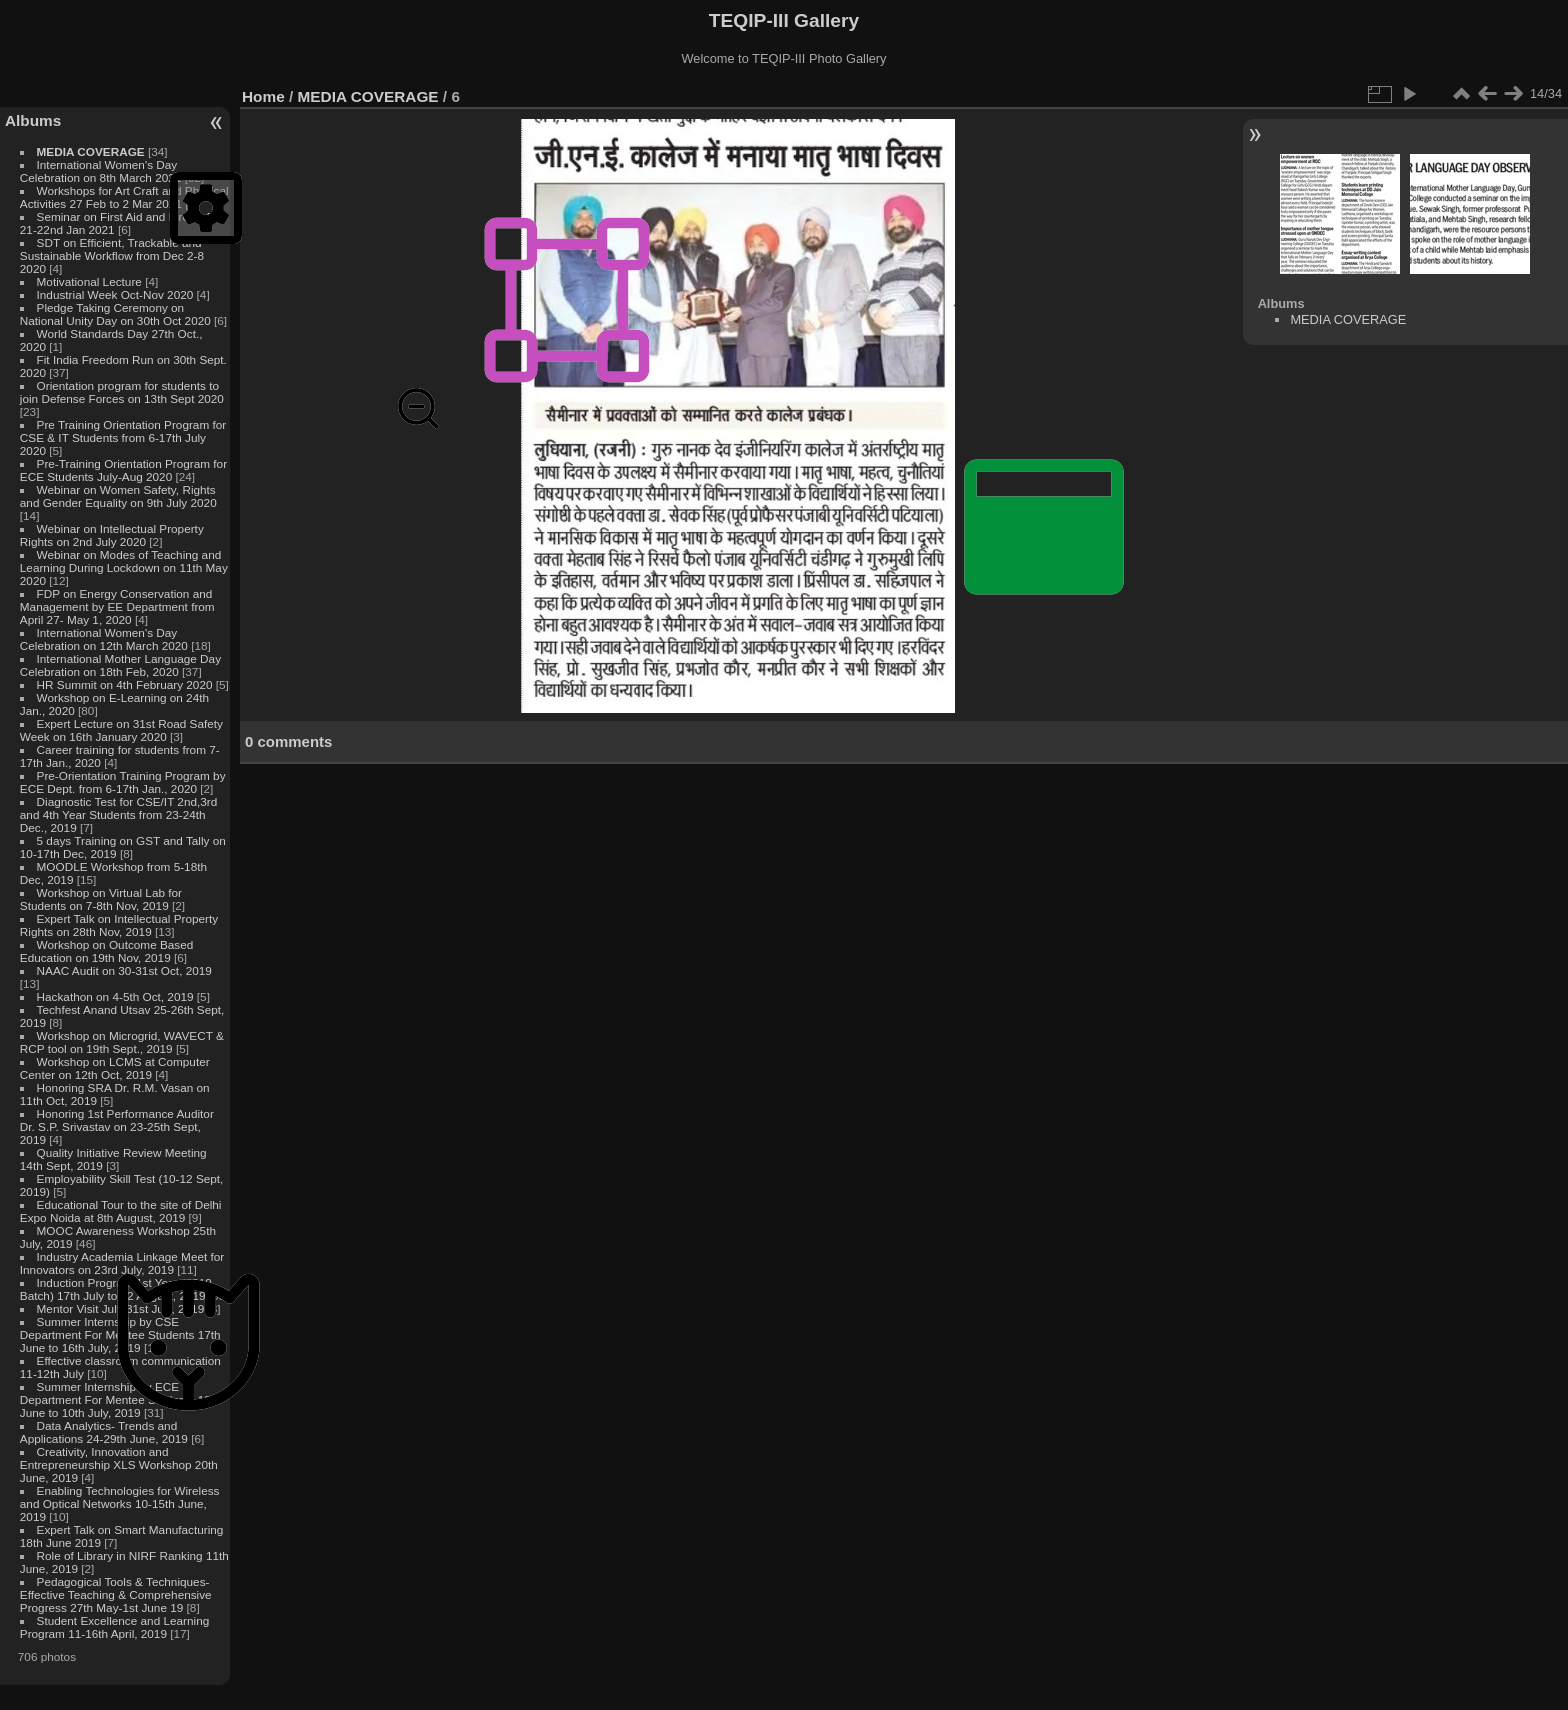 The width and height of the screenshot is (1568, 1710). I want to click on select or resize an object's boundaries, so click(567, 300).